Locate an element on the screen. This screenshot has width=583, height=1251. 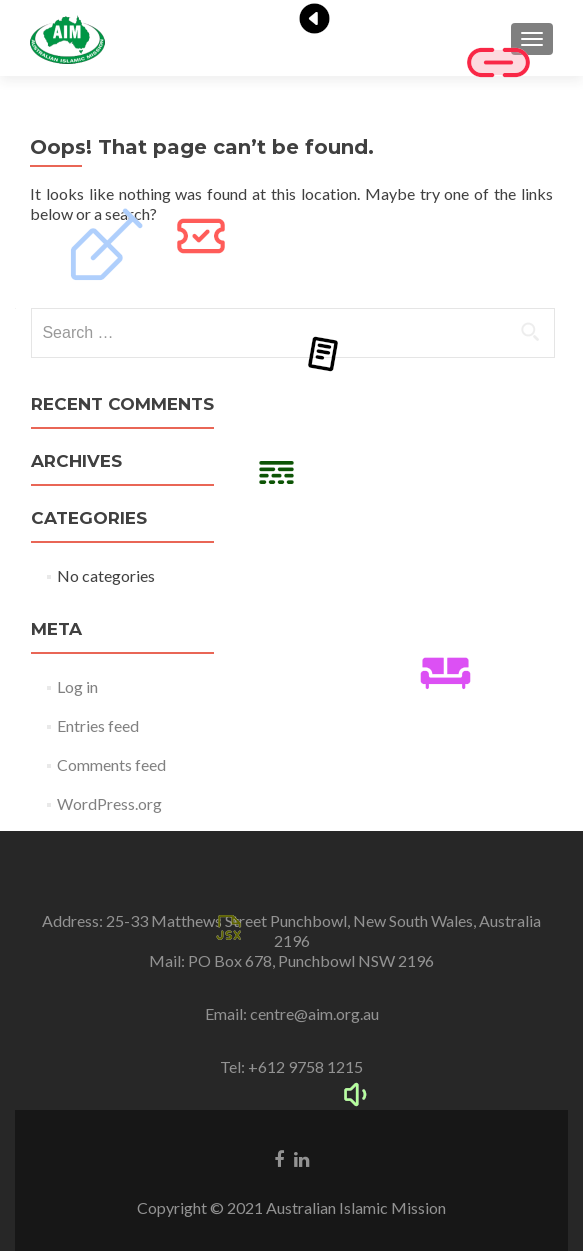
browse furniture or home decor items is located at coordinates (445, 672).